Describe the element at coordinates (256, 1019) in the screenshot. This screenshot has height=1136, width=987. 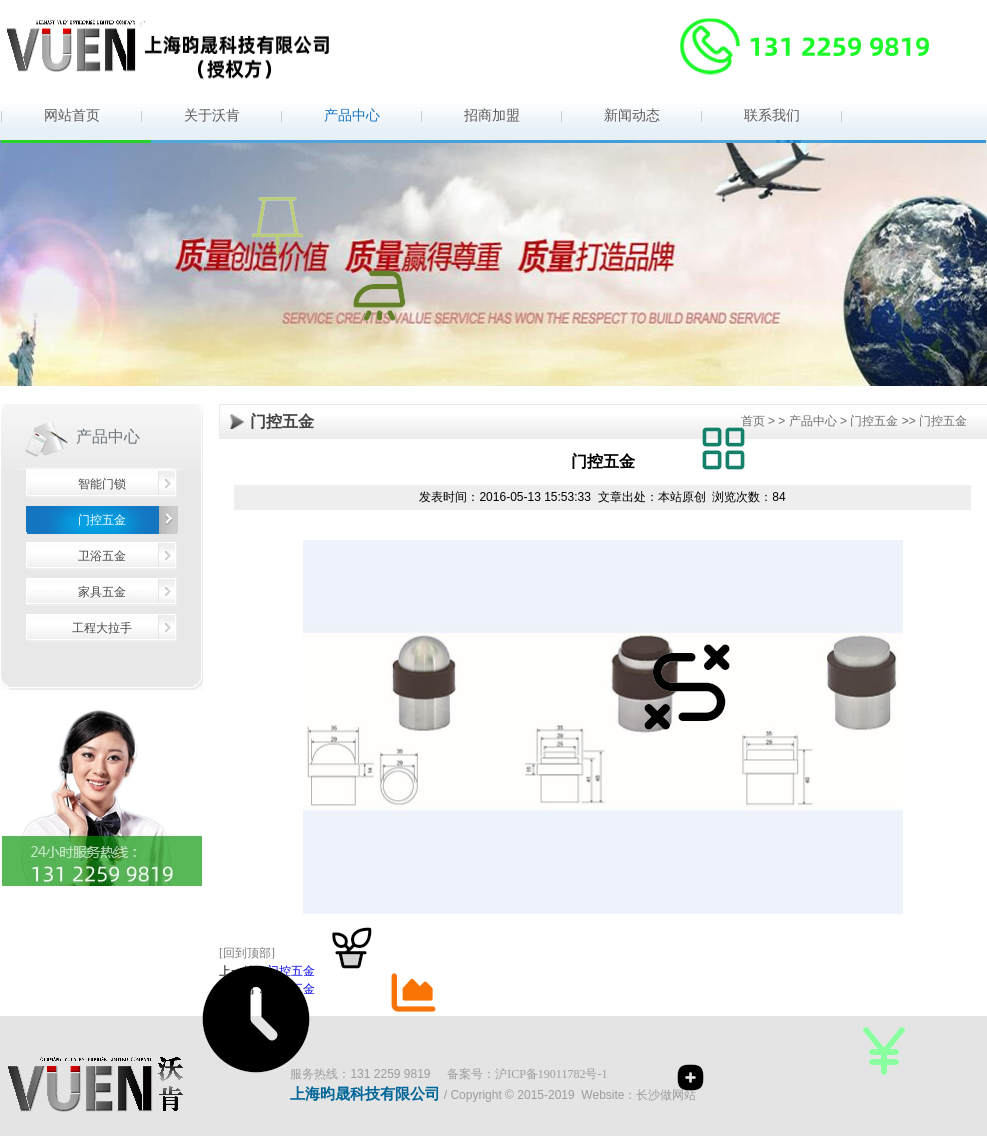
I see `view time or clock settings` at that location.